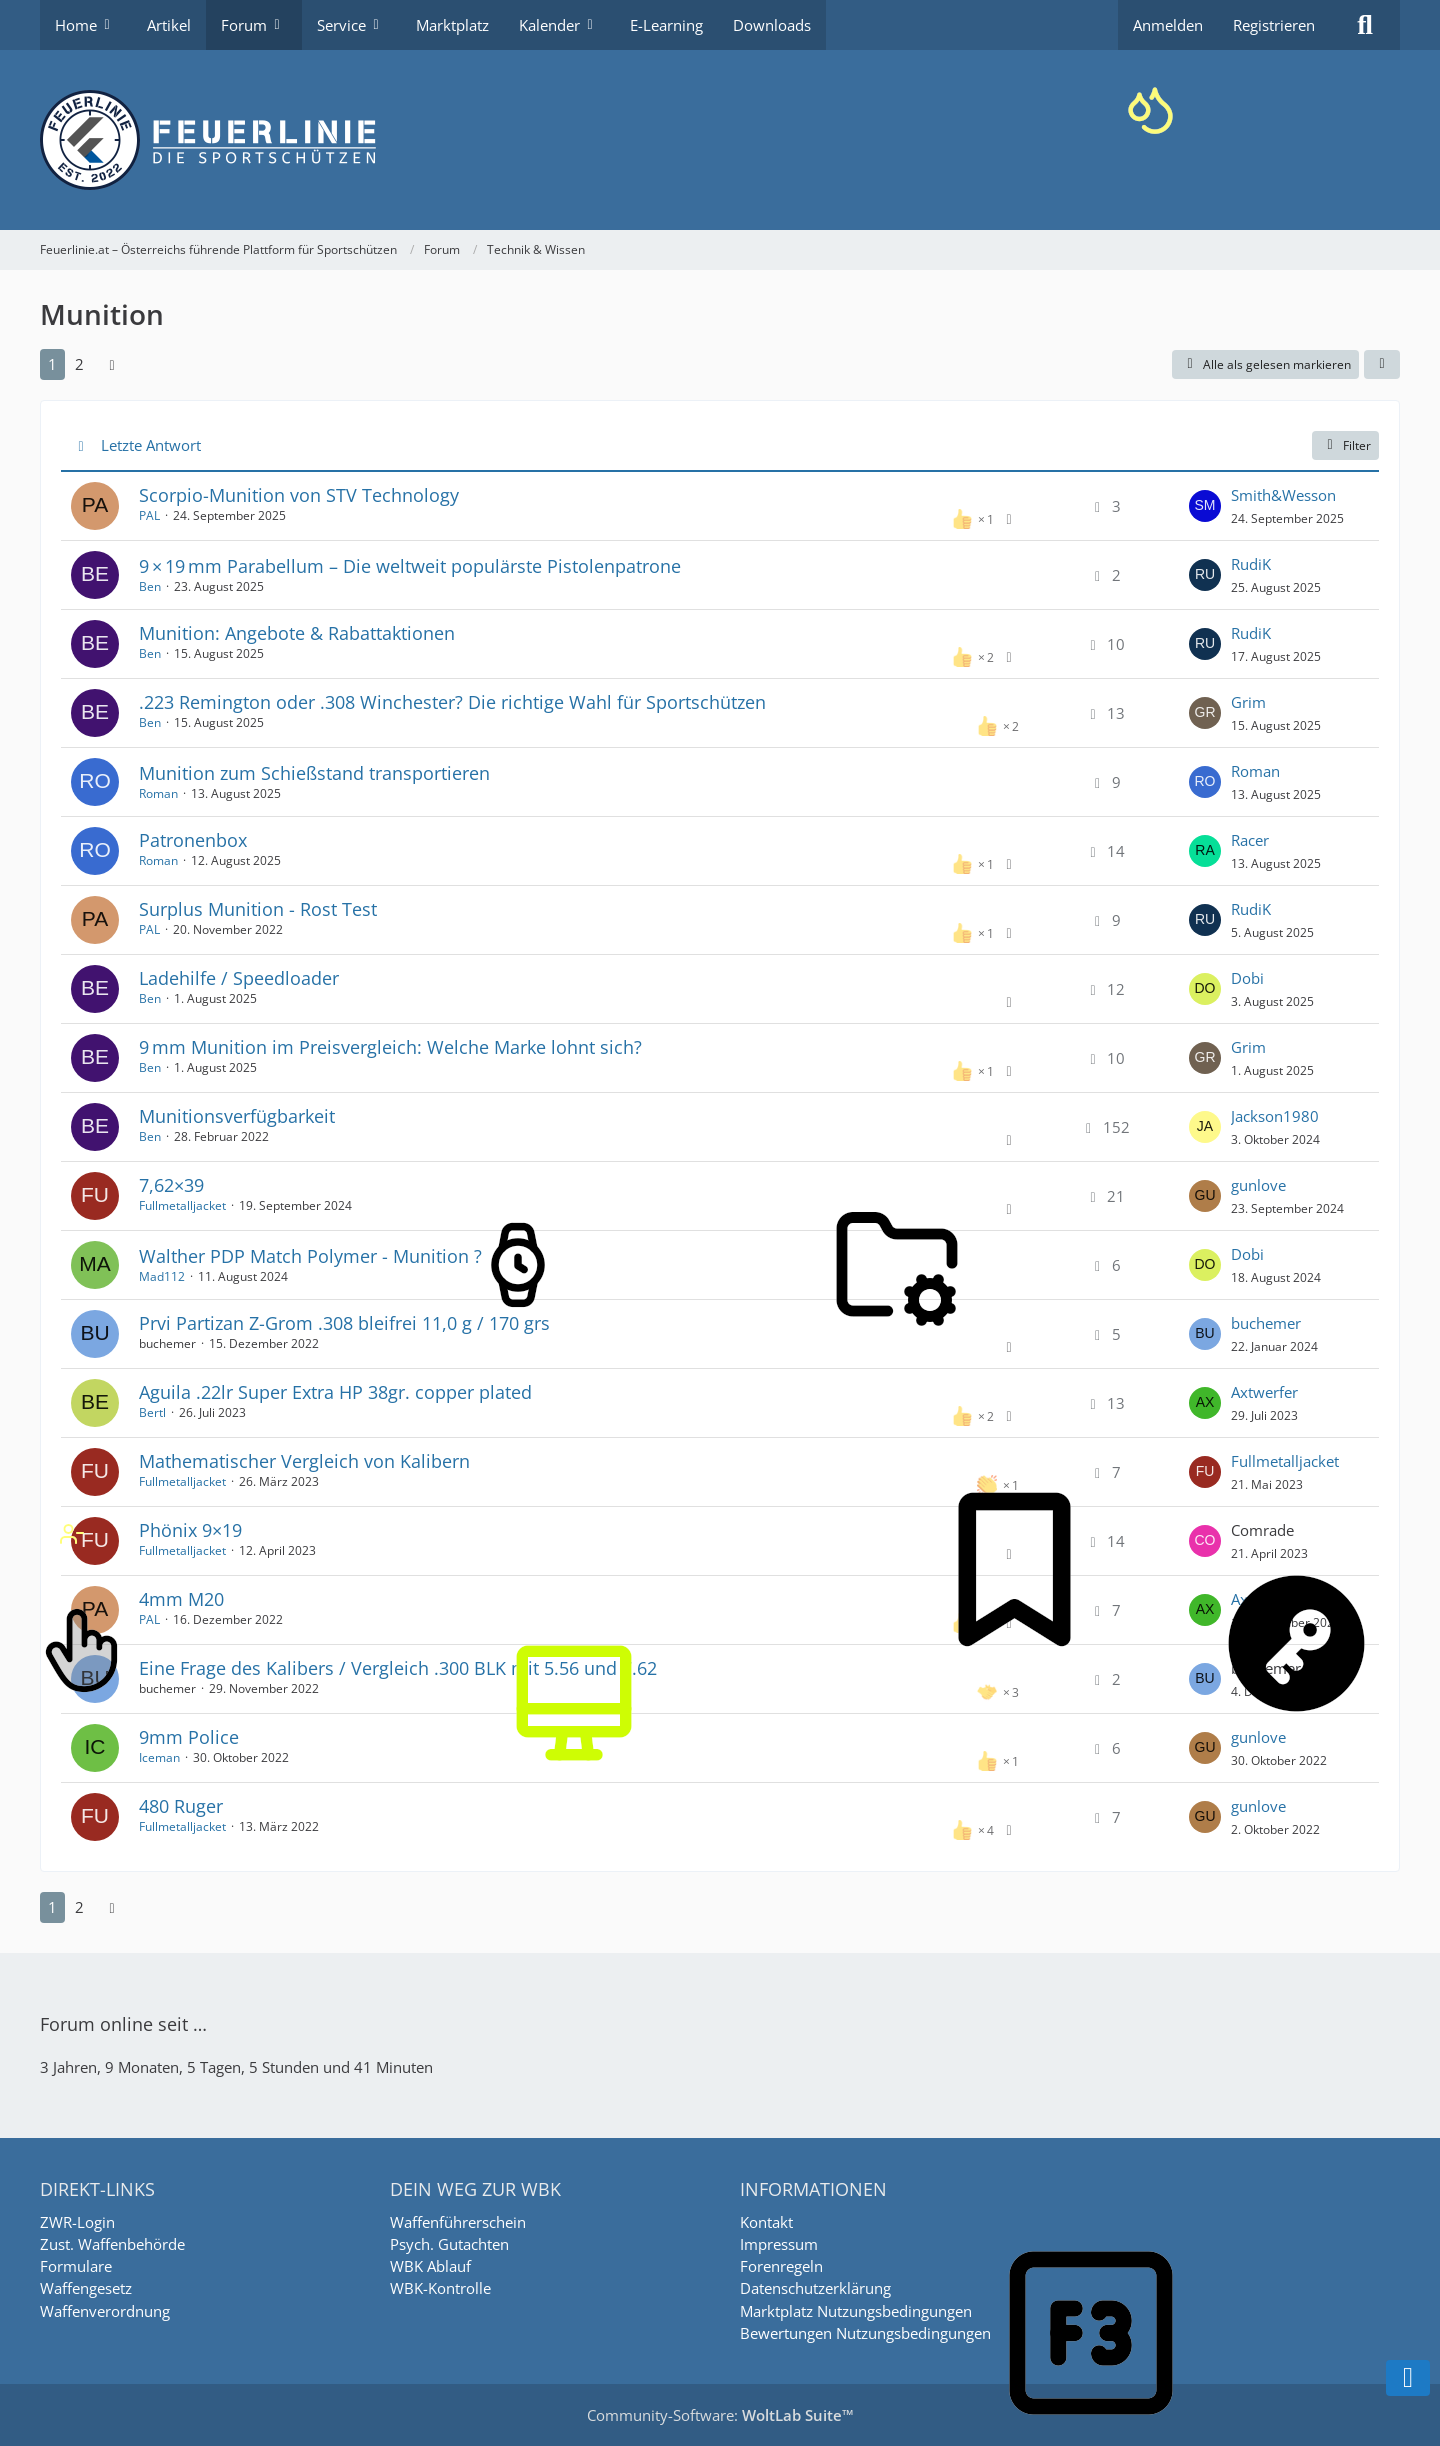 The height and width of the screenshot is (2446, 1440). Describe the element at coordinates (574, 1703) in the screenshot. I see `view on desktop display` at that location.